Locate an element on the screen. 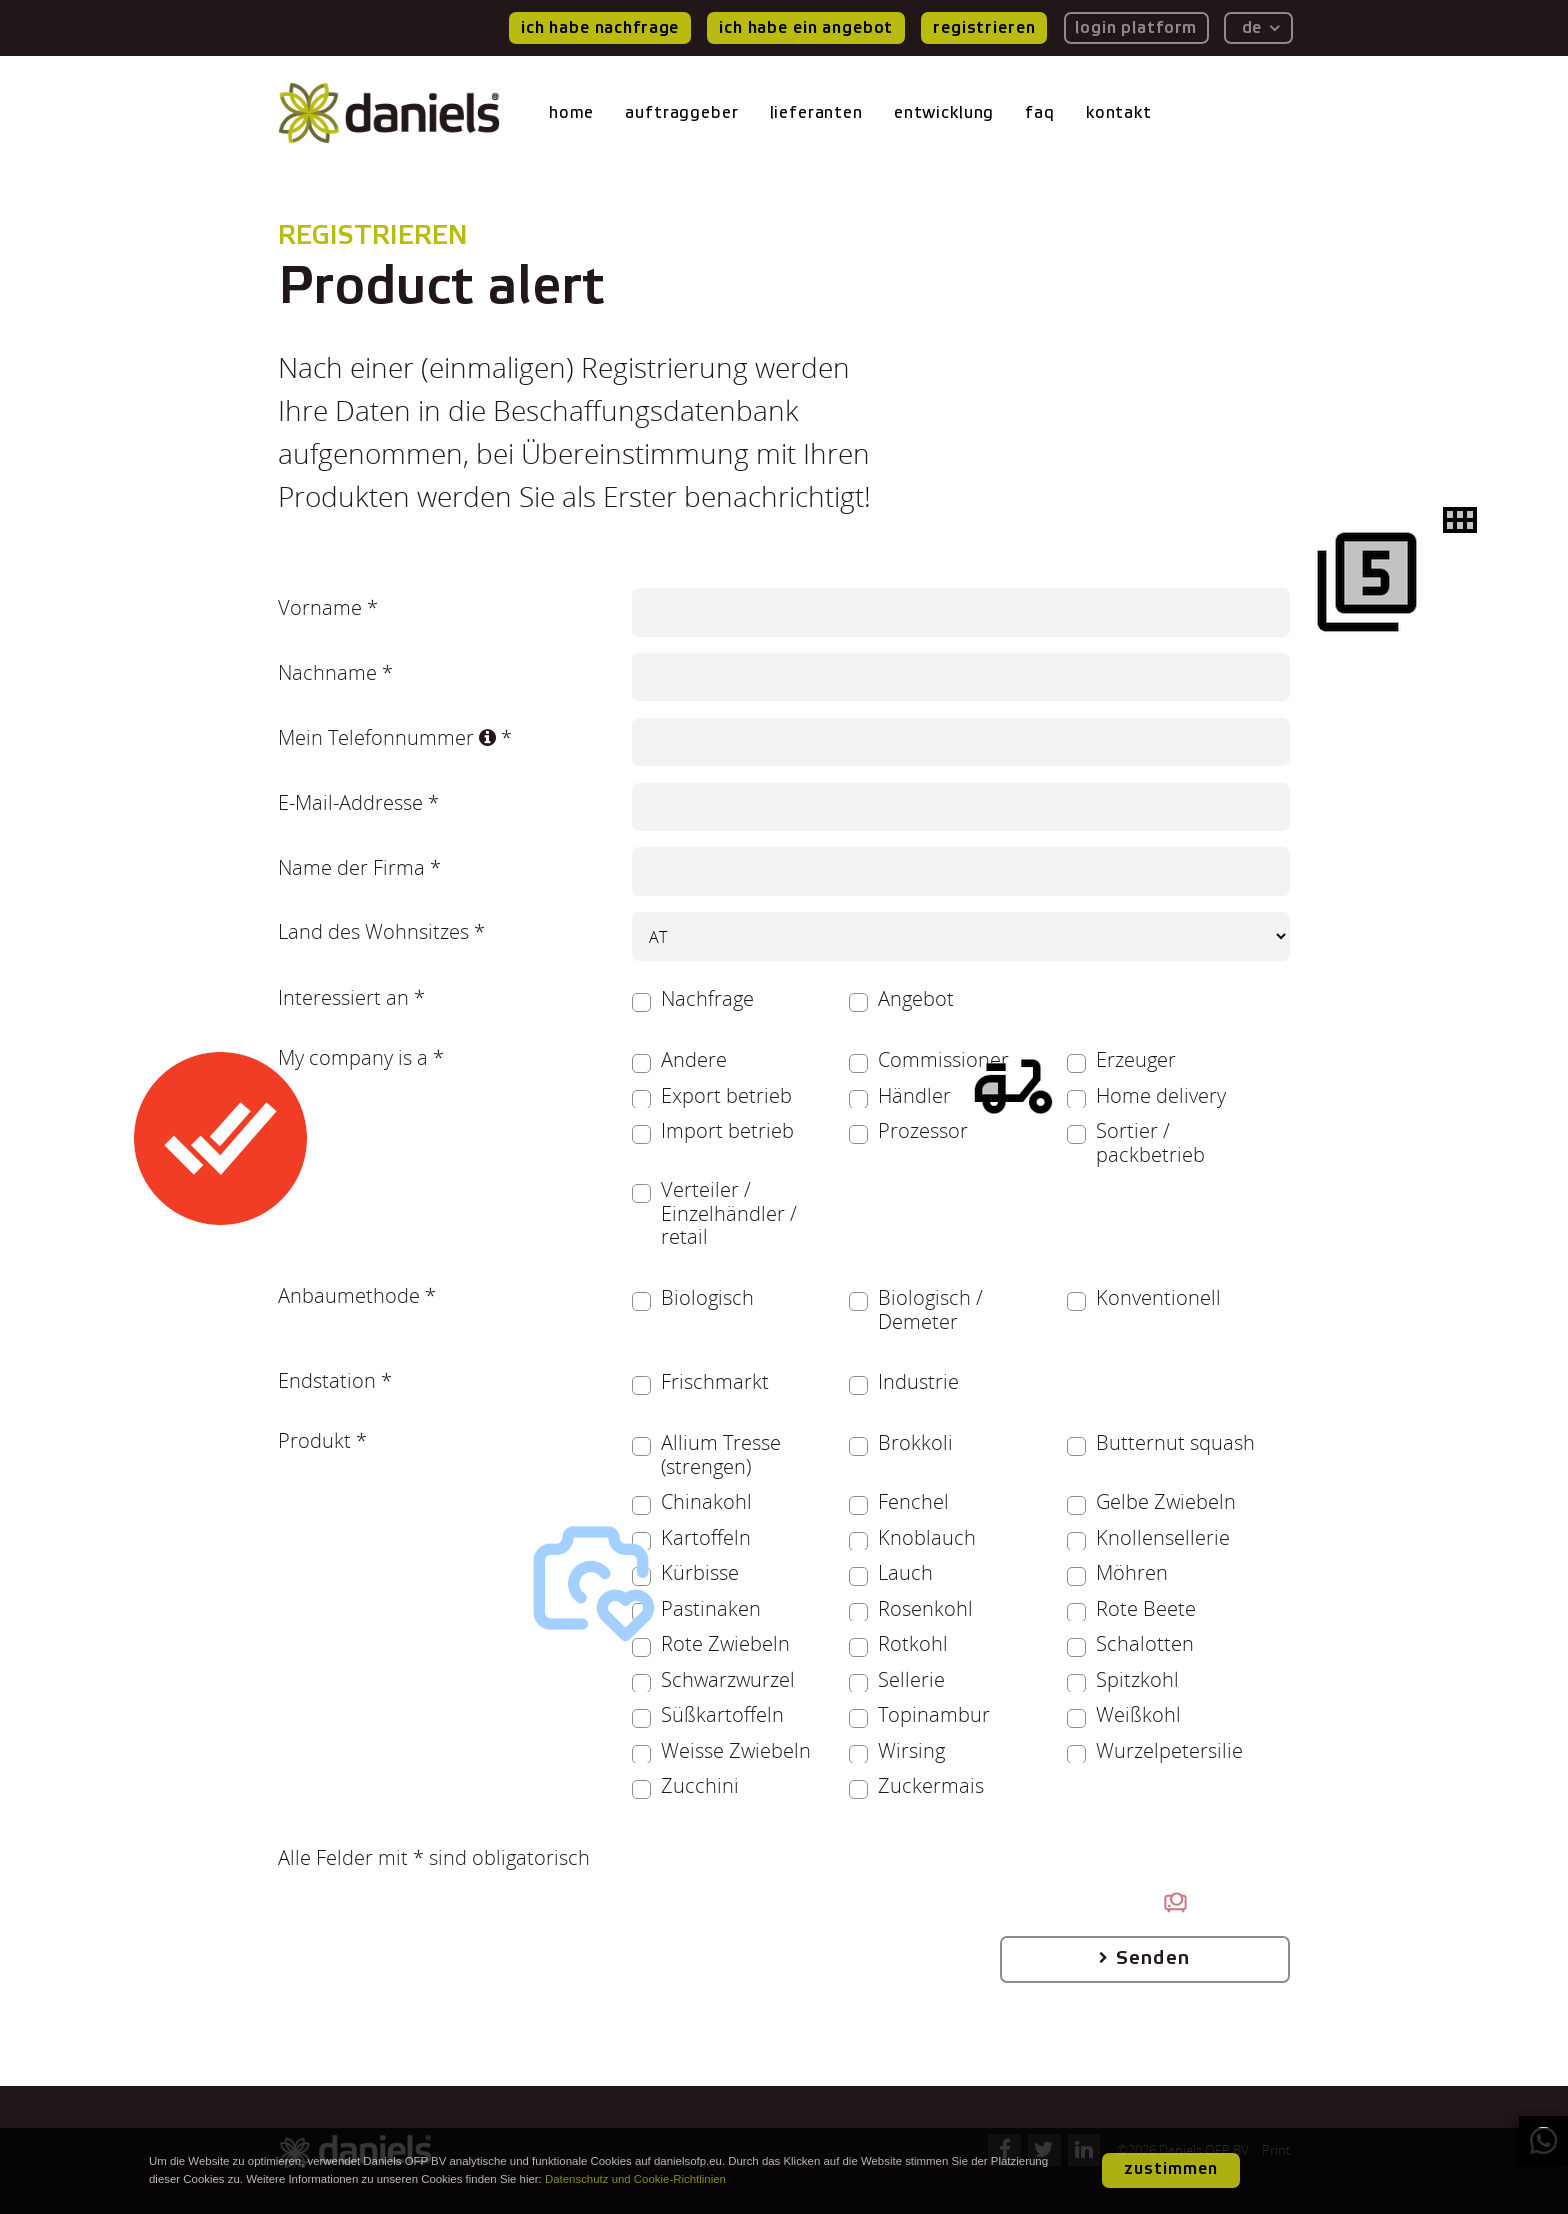  filter or view 5 items is located at coordinates (1367, 582).